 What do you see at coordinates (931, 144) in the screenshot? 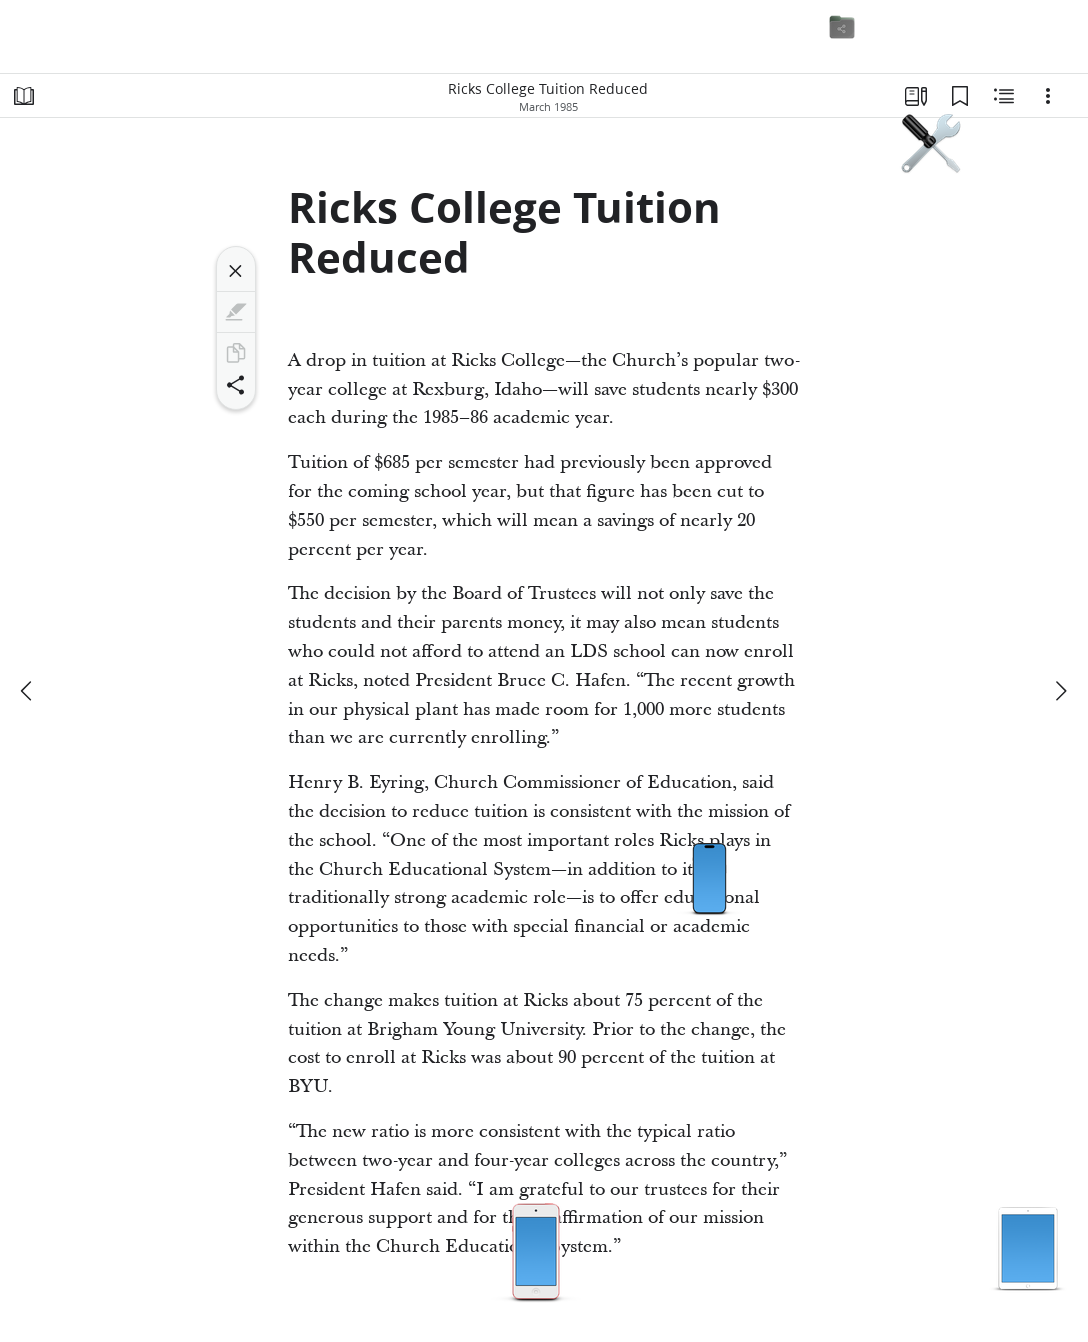
I see `customize toolbar settings` at bounding box center [931, 144].